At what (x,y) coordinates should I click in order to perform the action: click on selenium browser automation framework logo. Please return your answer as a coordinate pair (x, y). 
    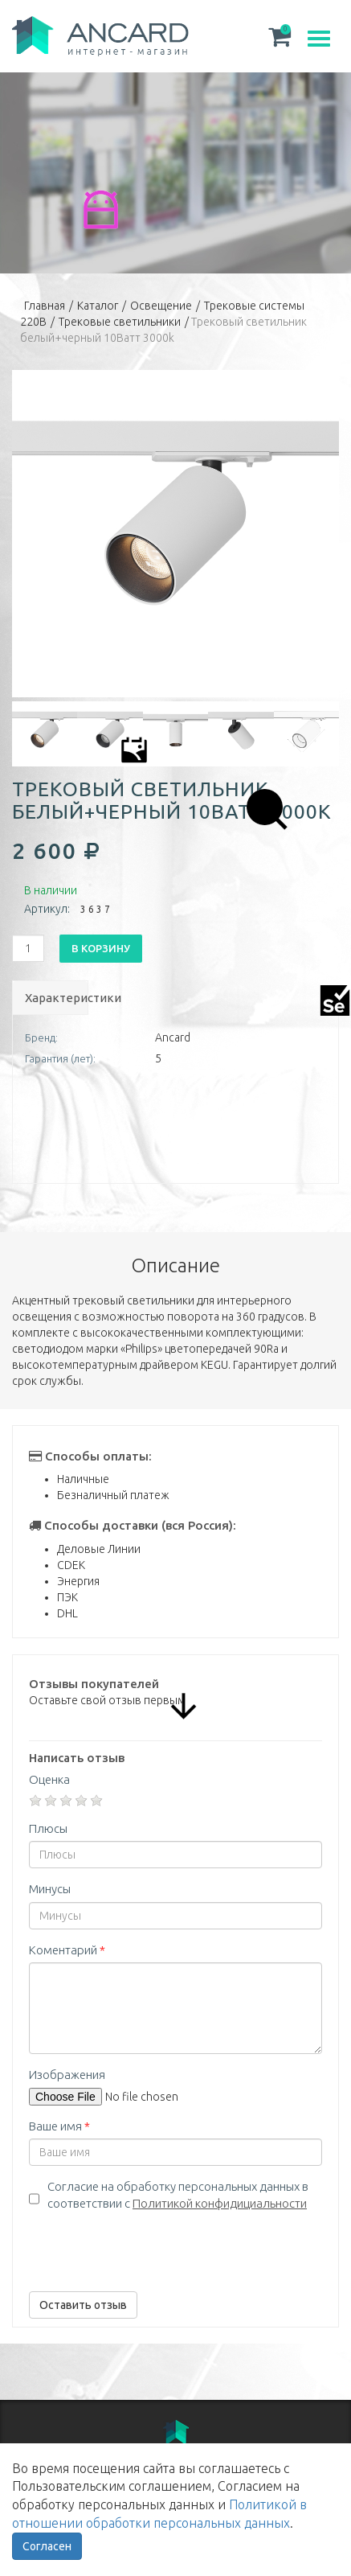
    Looking at the image, I should click on (335, 1000).